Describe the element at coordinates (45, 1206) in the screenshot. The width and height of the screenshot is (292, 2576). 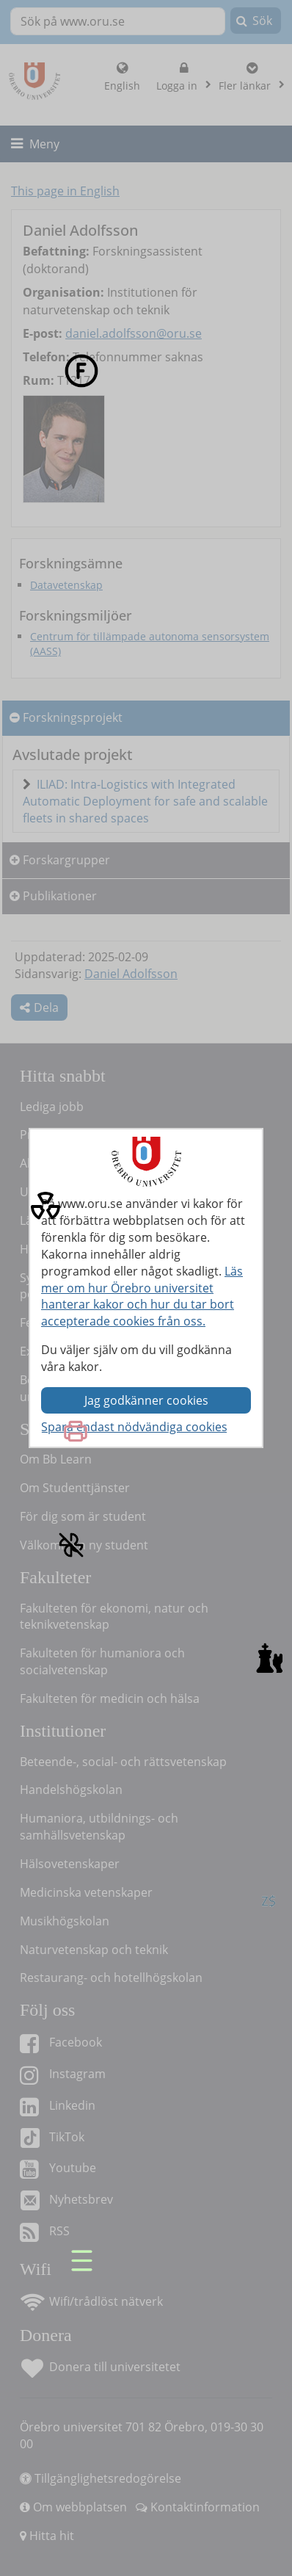
I see `indicates hazardous or radioactive content warning` at that location.